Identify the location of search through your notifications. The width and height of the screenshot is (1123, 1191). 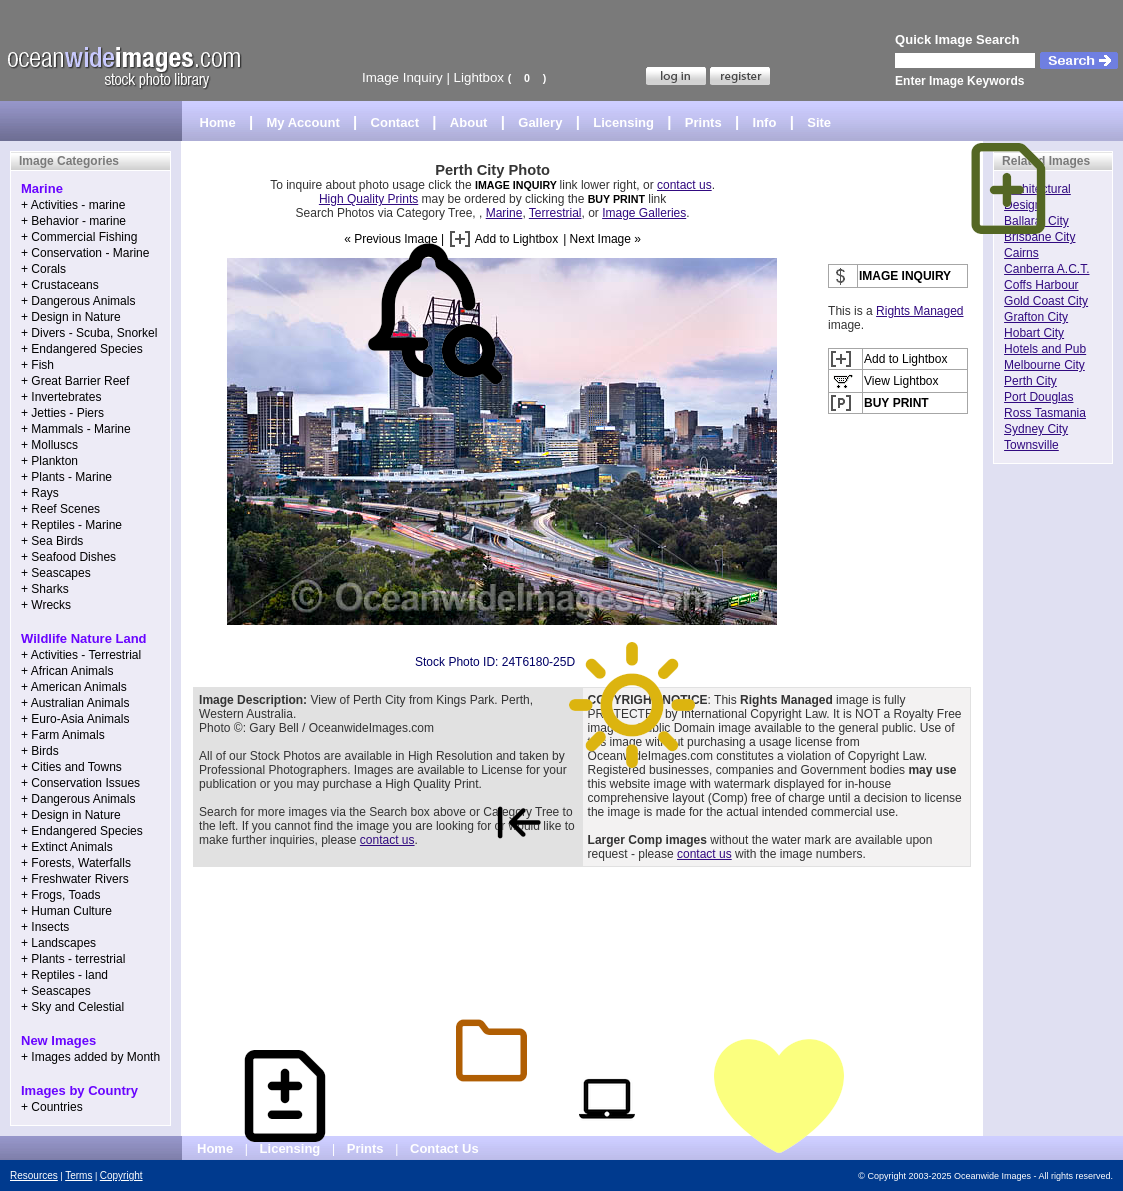
(428, 310).